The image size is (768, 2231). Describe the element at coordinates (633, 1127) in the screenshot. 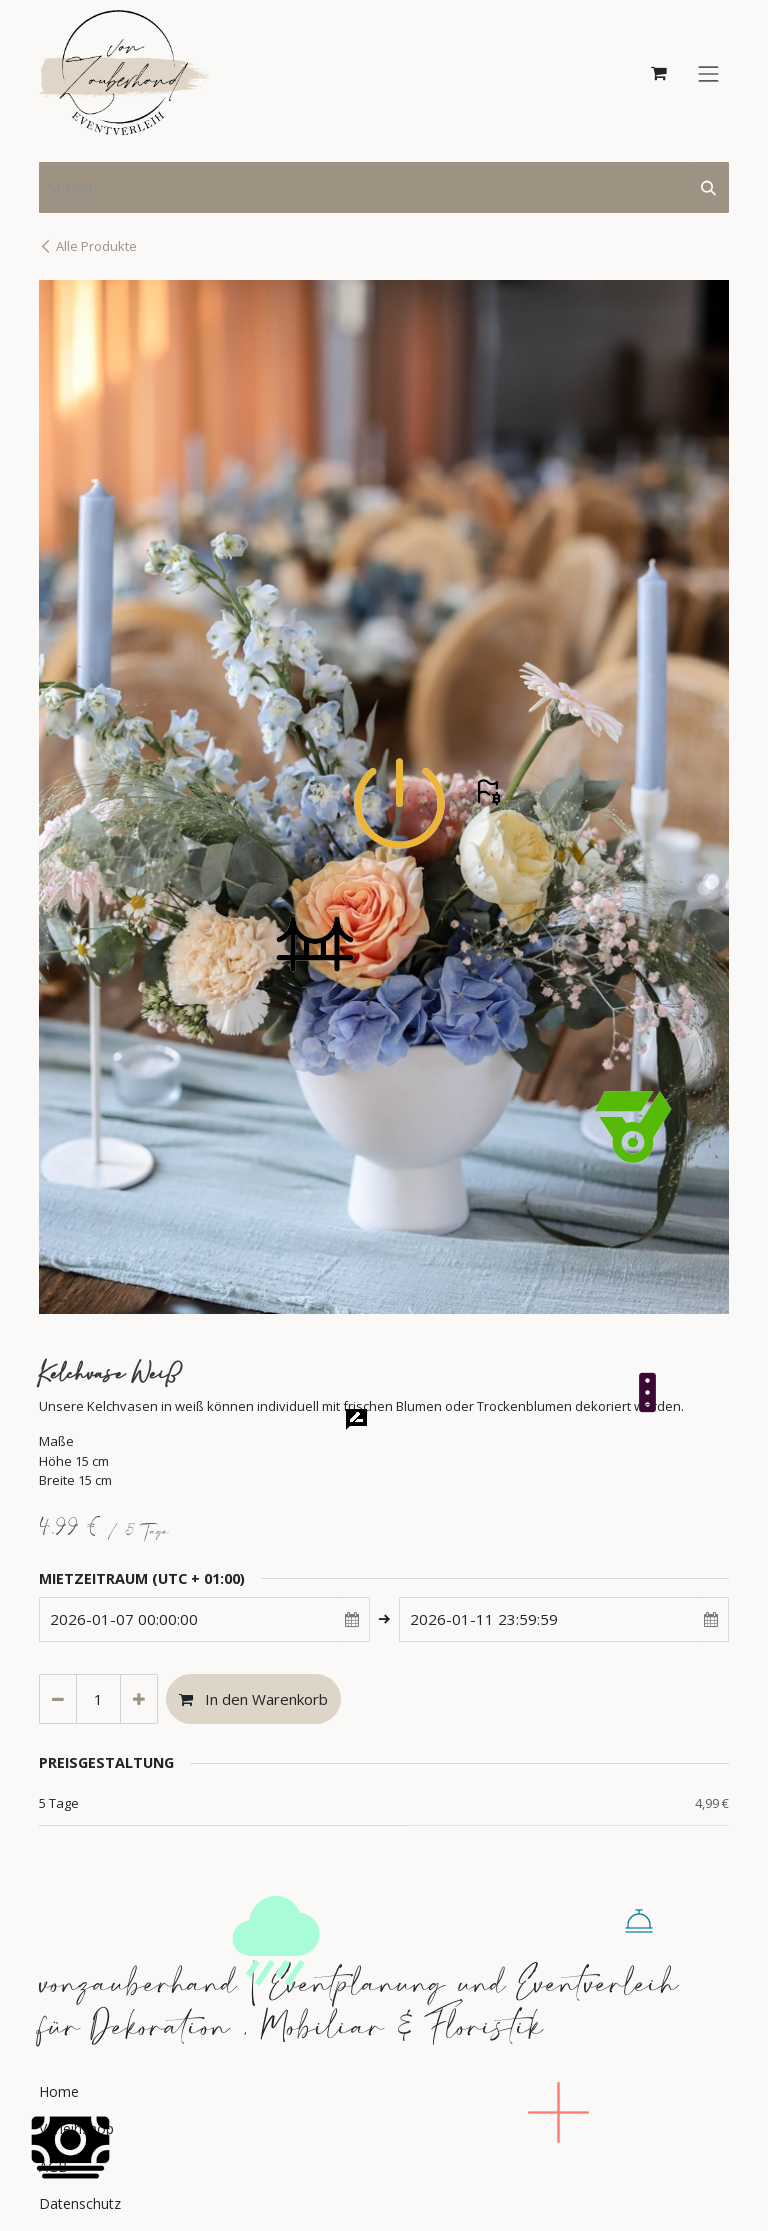

I see `view achievements or awards` at that location.